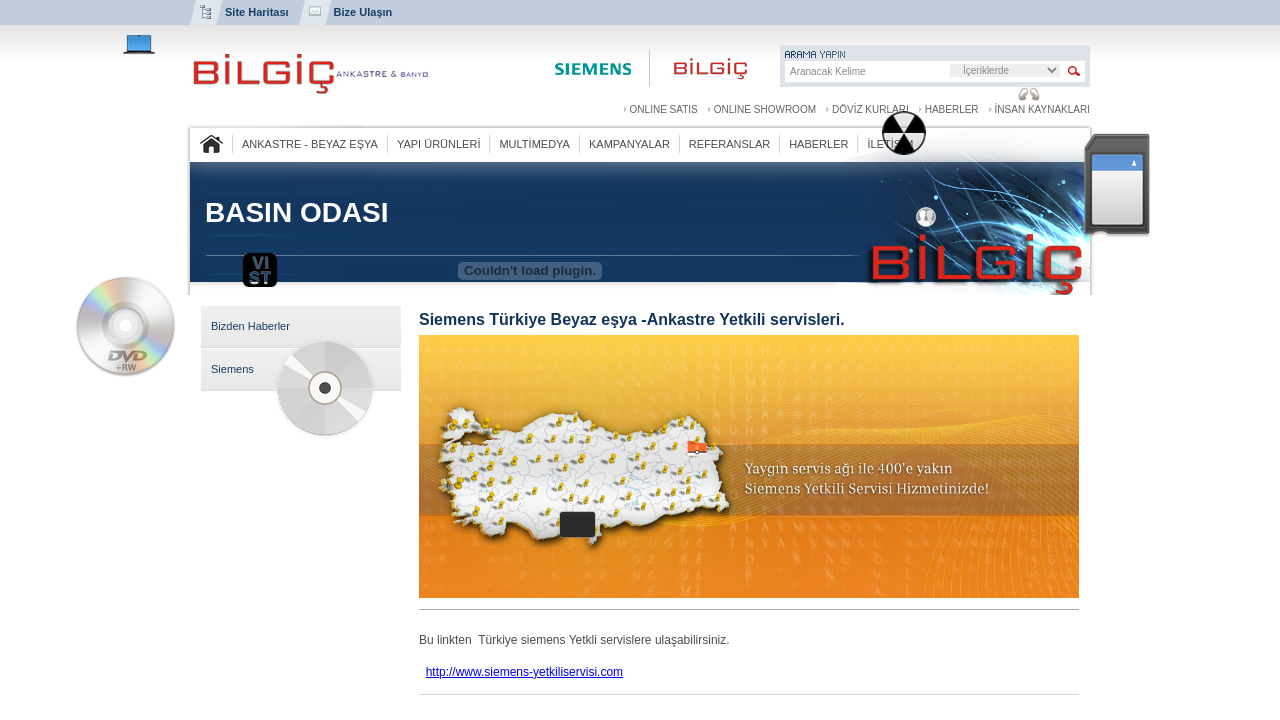  I want to click on vietnamese input method - simple telex keyboard, so click(260, 270).